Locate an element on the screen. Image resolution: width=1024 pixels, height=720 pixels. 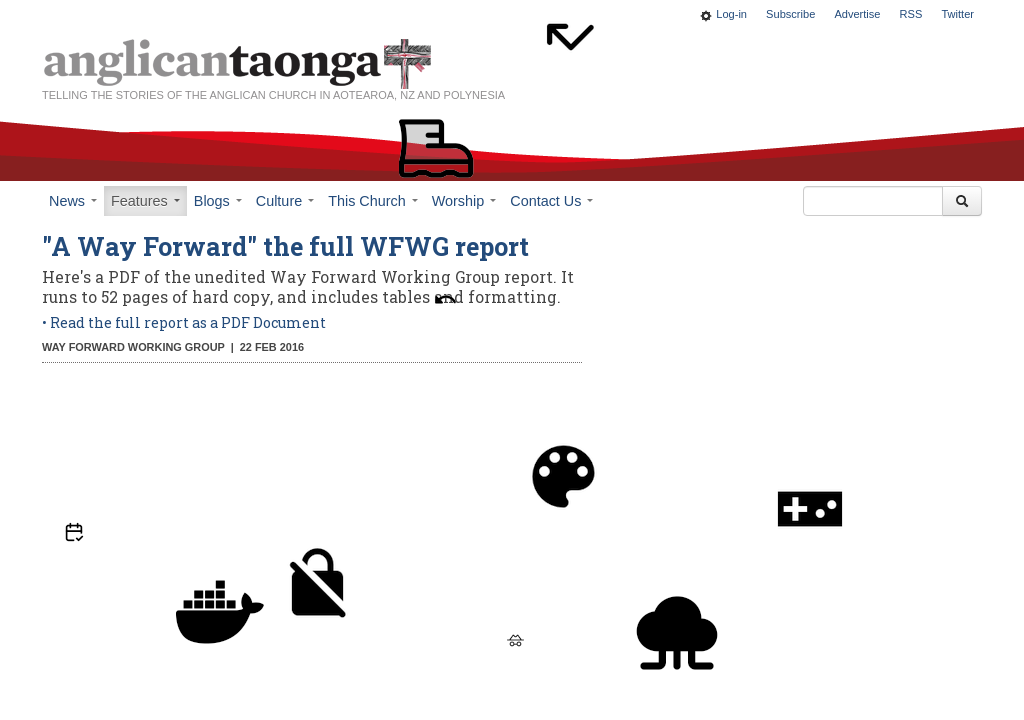
indicates a missed incoming call is located at coordinates (571, 37).